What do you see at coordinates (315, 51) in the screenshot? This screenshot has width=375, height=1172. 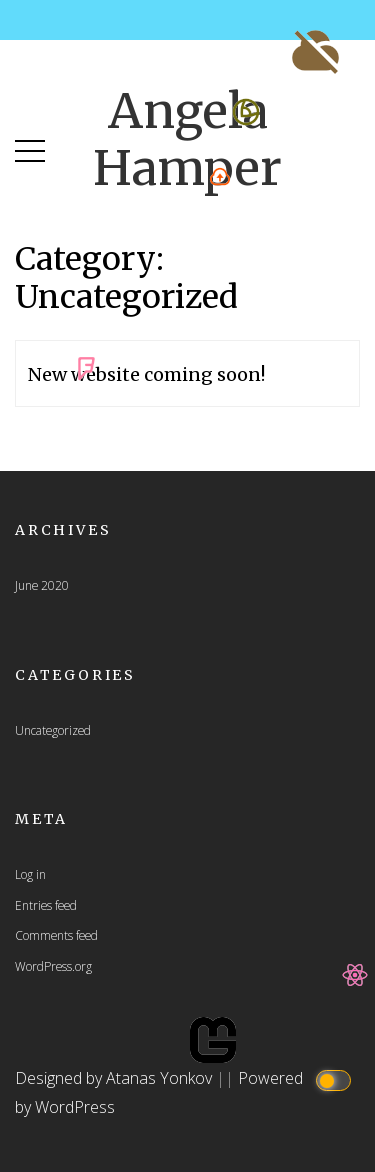 I see `cloud sync is disabled or unavailable` at bounding box center [315, 51].